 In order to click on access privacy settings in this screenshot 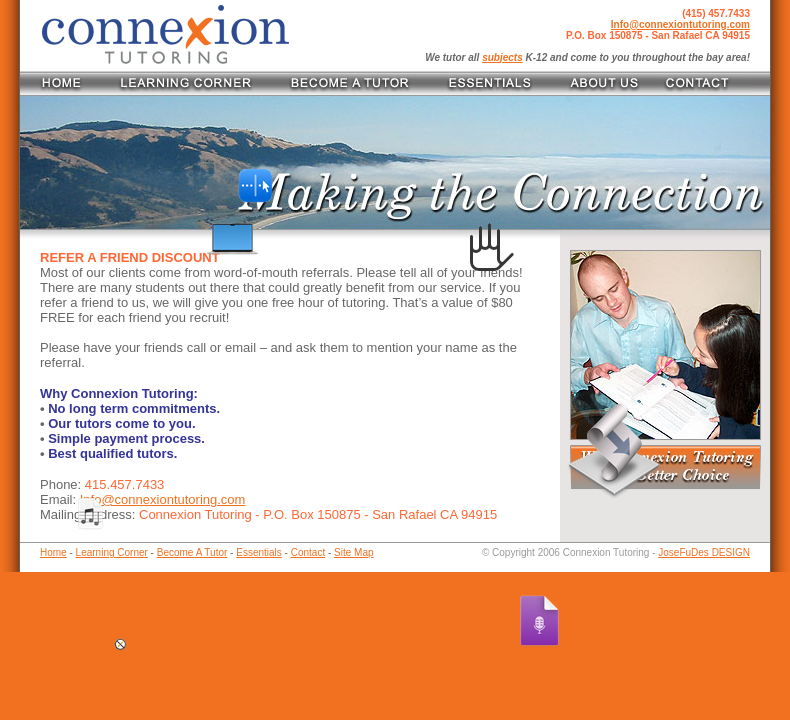, I will do `click(491, 247)`.